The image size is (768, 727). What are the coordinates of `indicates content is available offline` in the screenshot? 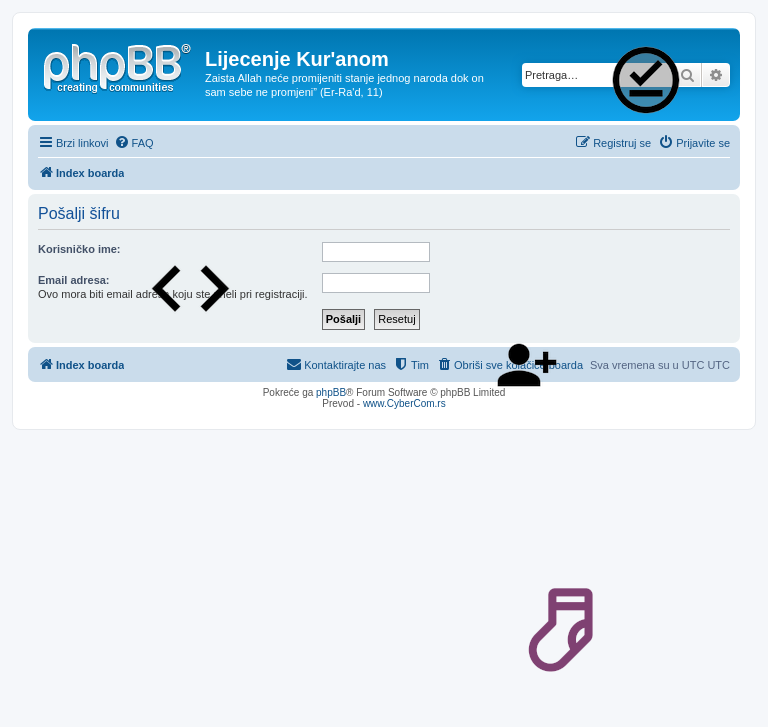 It's located at (646, 80).